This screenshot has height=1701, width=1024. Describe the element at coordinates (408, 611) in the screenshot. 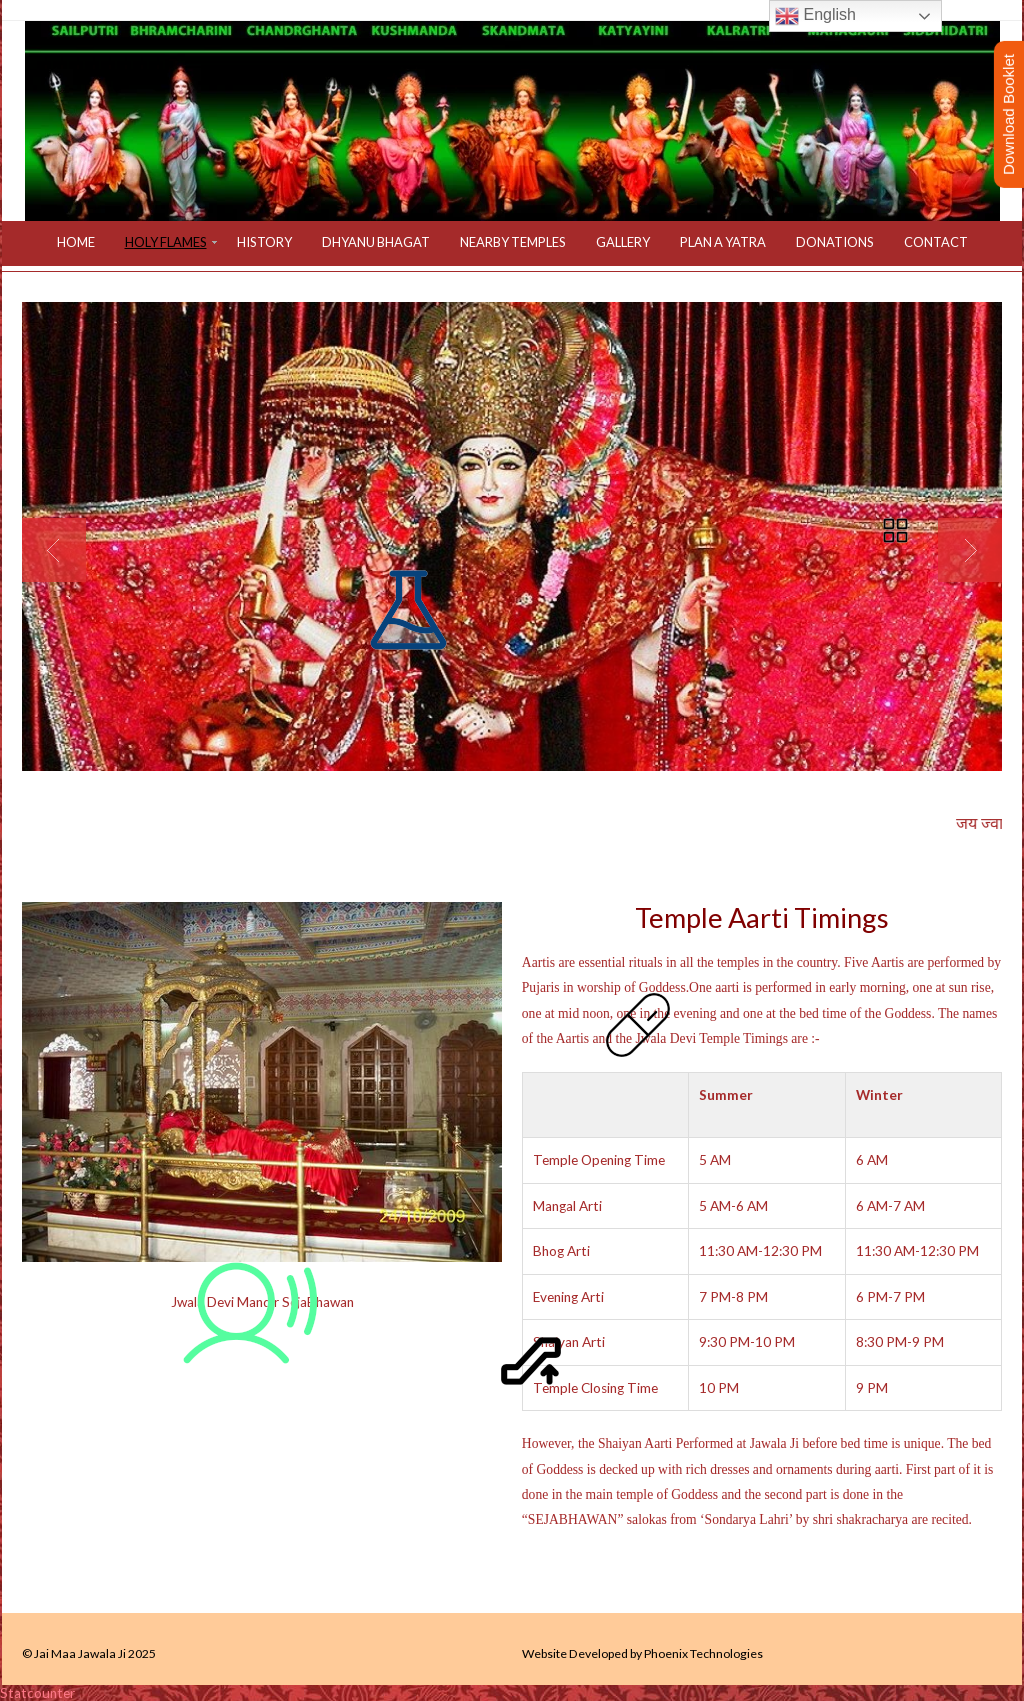

I see `access lab or experimental features` at that location.